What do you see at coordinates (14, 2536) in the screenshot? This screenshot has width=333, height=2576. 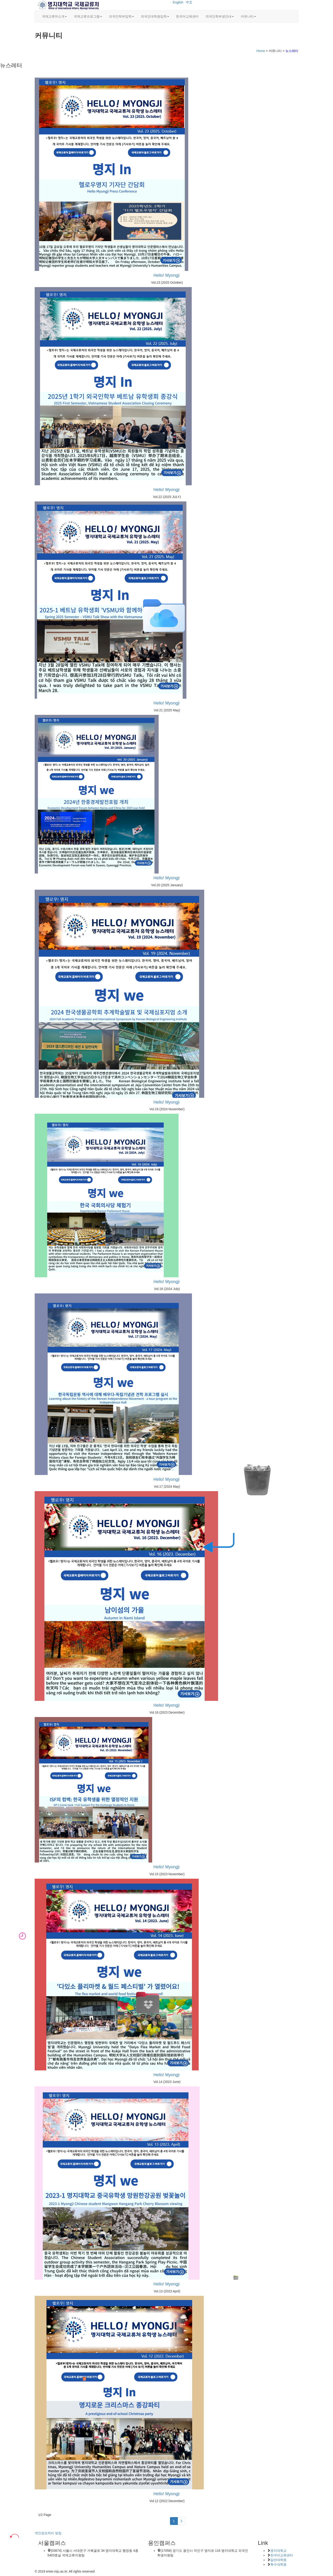 I see `undo the last action` at bounding box center [14, 2536].